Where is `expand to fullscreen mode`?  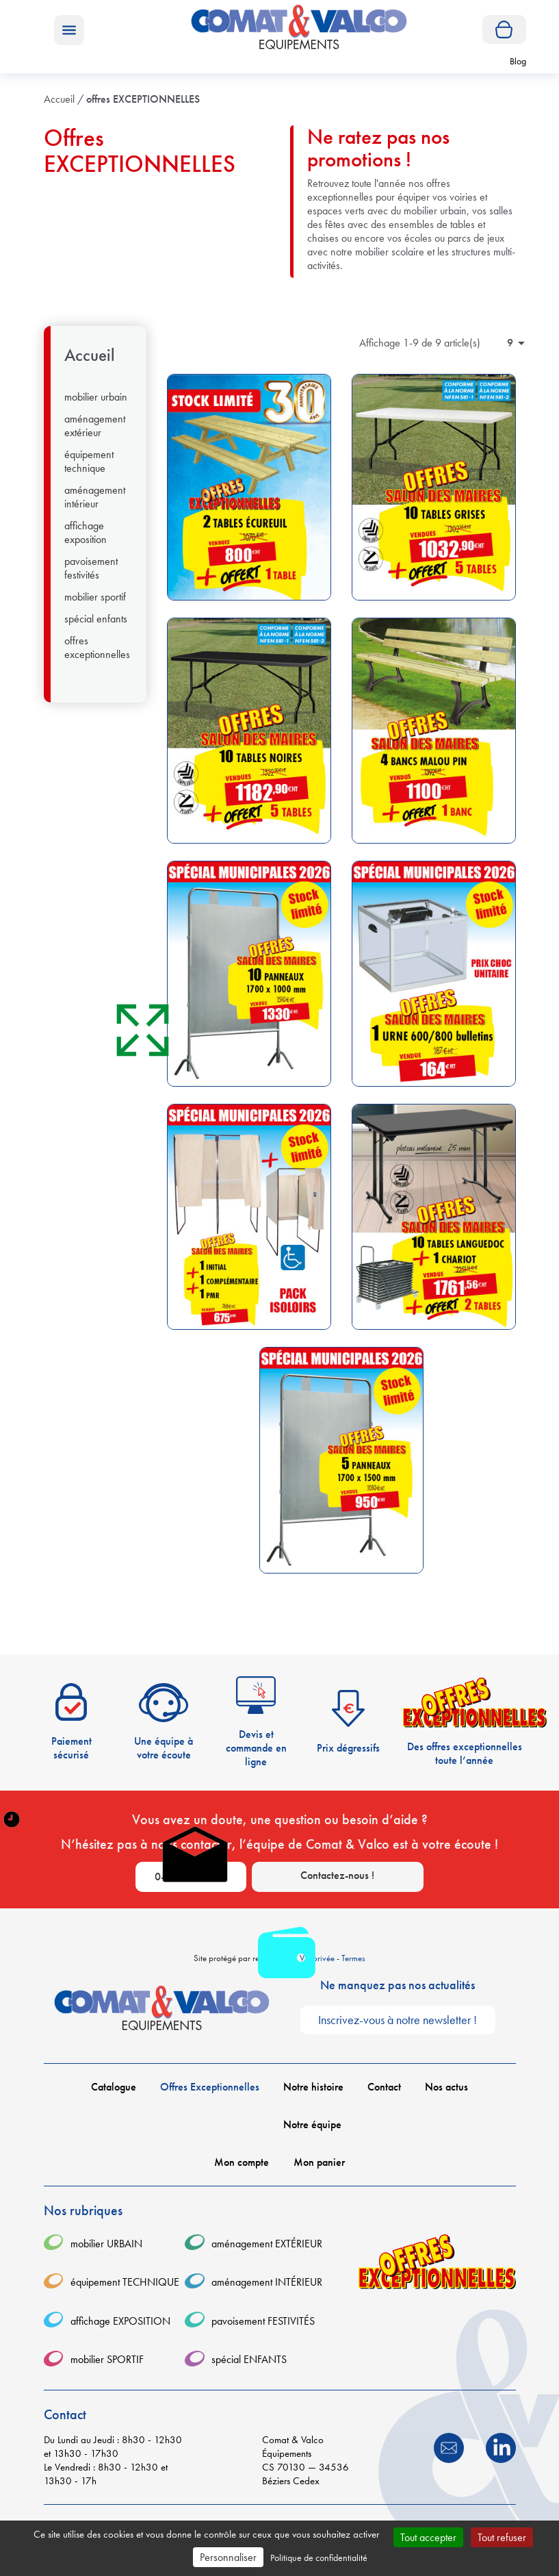
expand to fullscreen mode is located at coordinates (142, 1030).